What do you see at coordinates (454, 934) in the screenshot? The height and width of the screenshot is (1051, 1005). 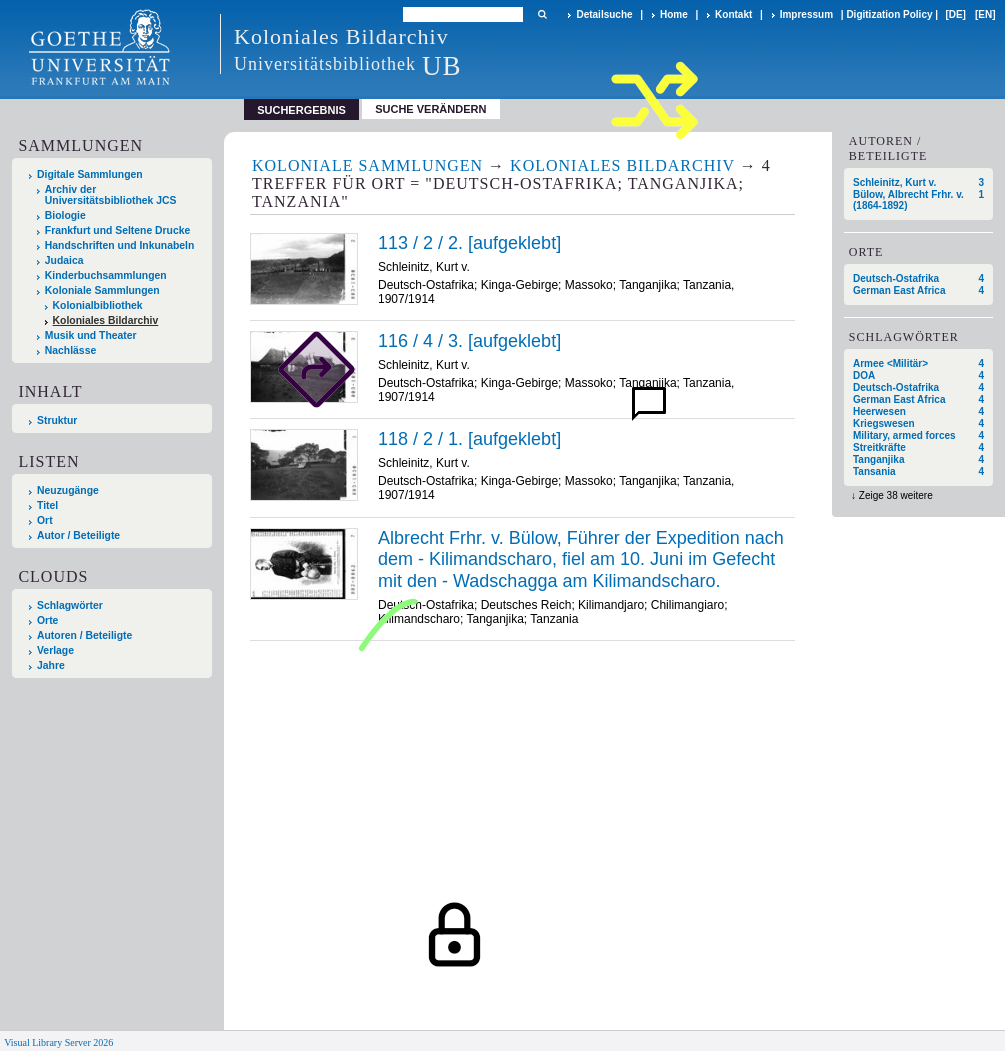 I see `lock or secure this item` at bounding box center [454, 934].